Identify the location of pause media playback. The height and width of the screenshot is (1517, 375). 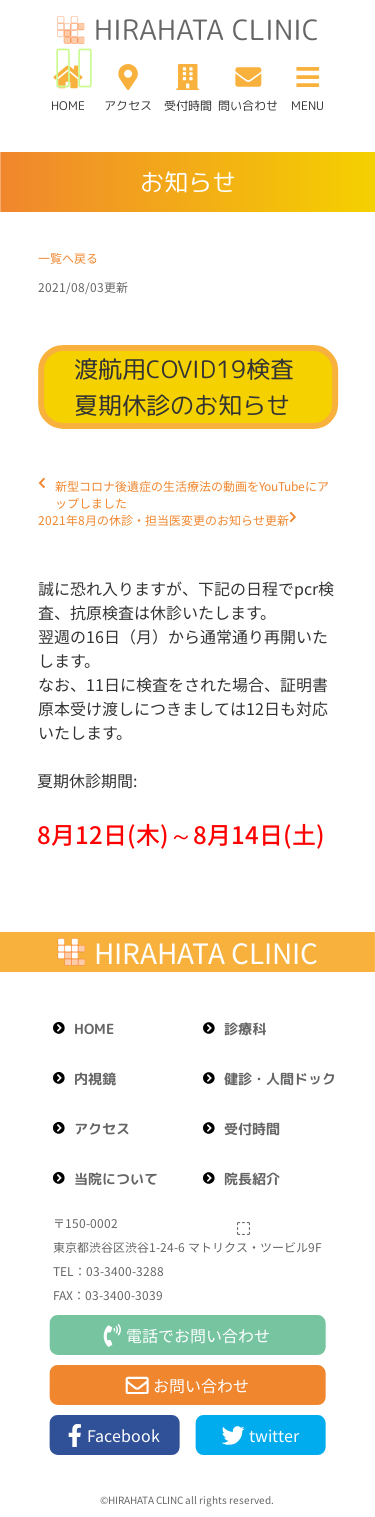
(74, 68).